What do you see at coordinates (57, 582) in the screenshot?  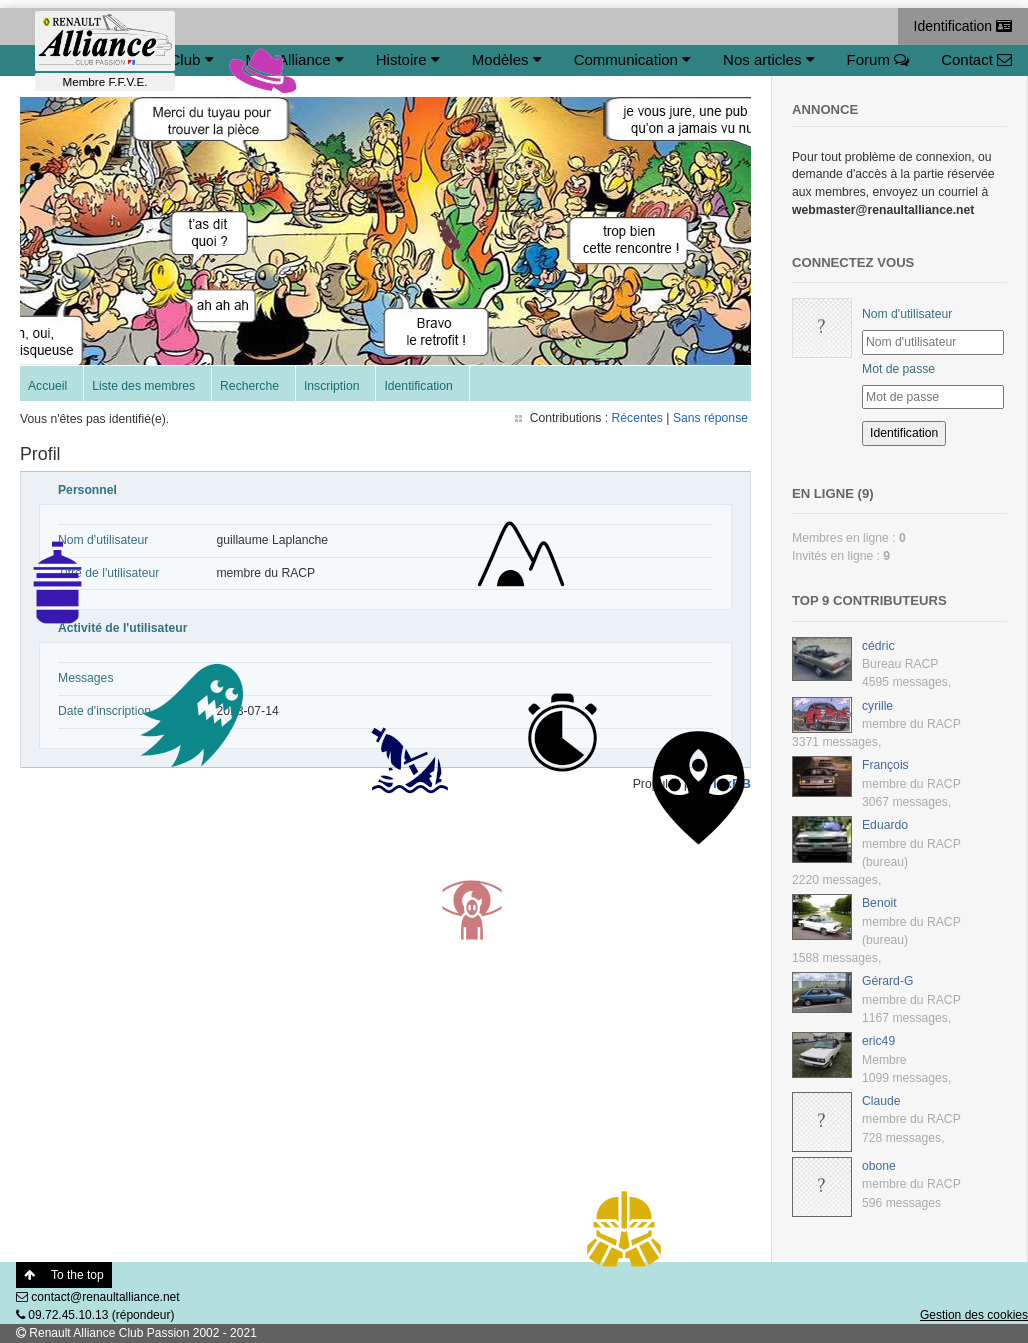 I see `track water intake or hydration` at bounding box center [57, 582].